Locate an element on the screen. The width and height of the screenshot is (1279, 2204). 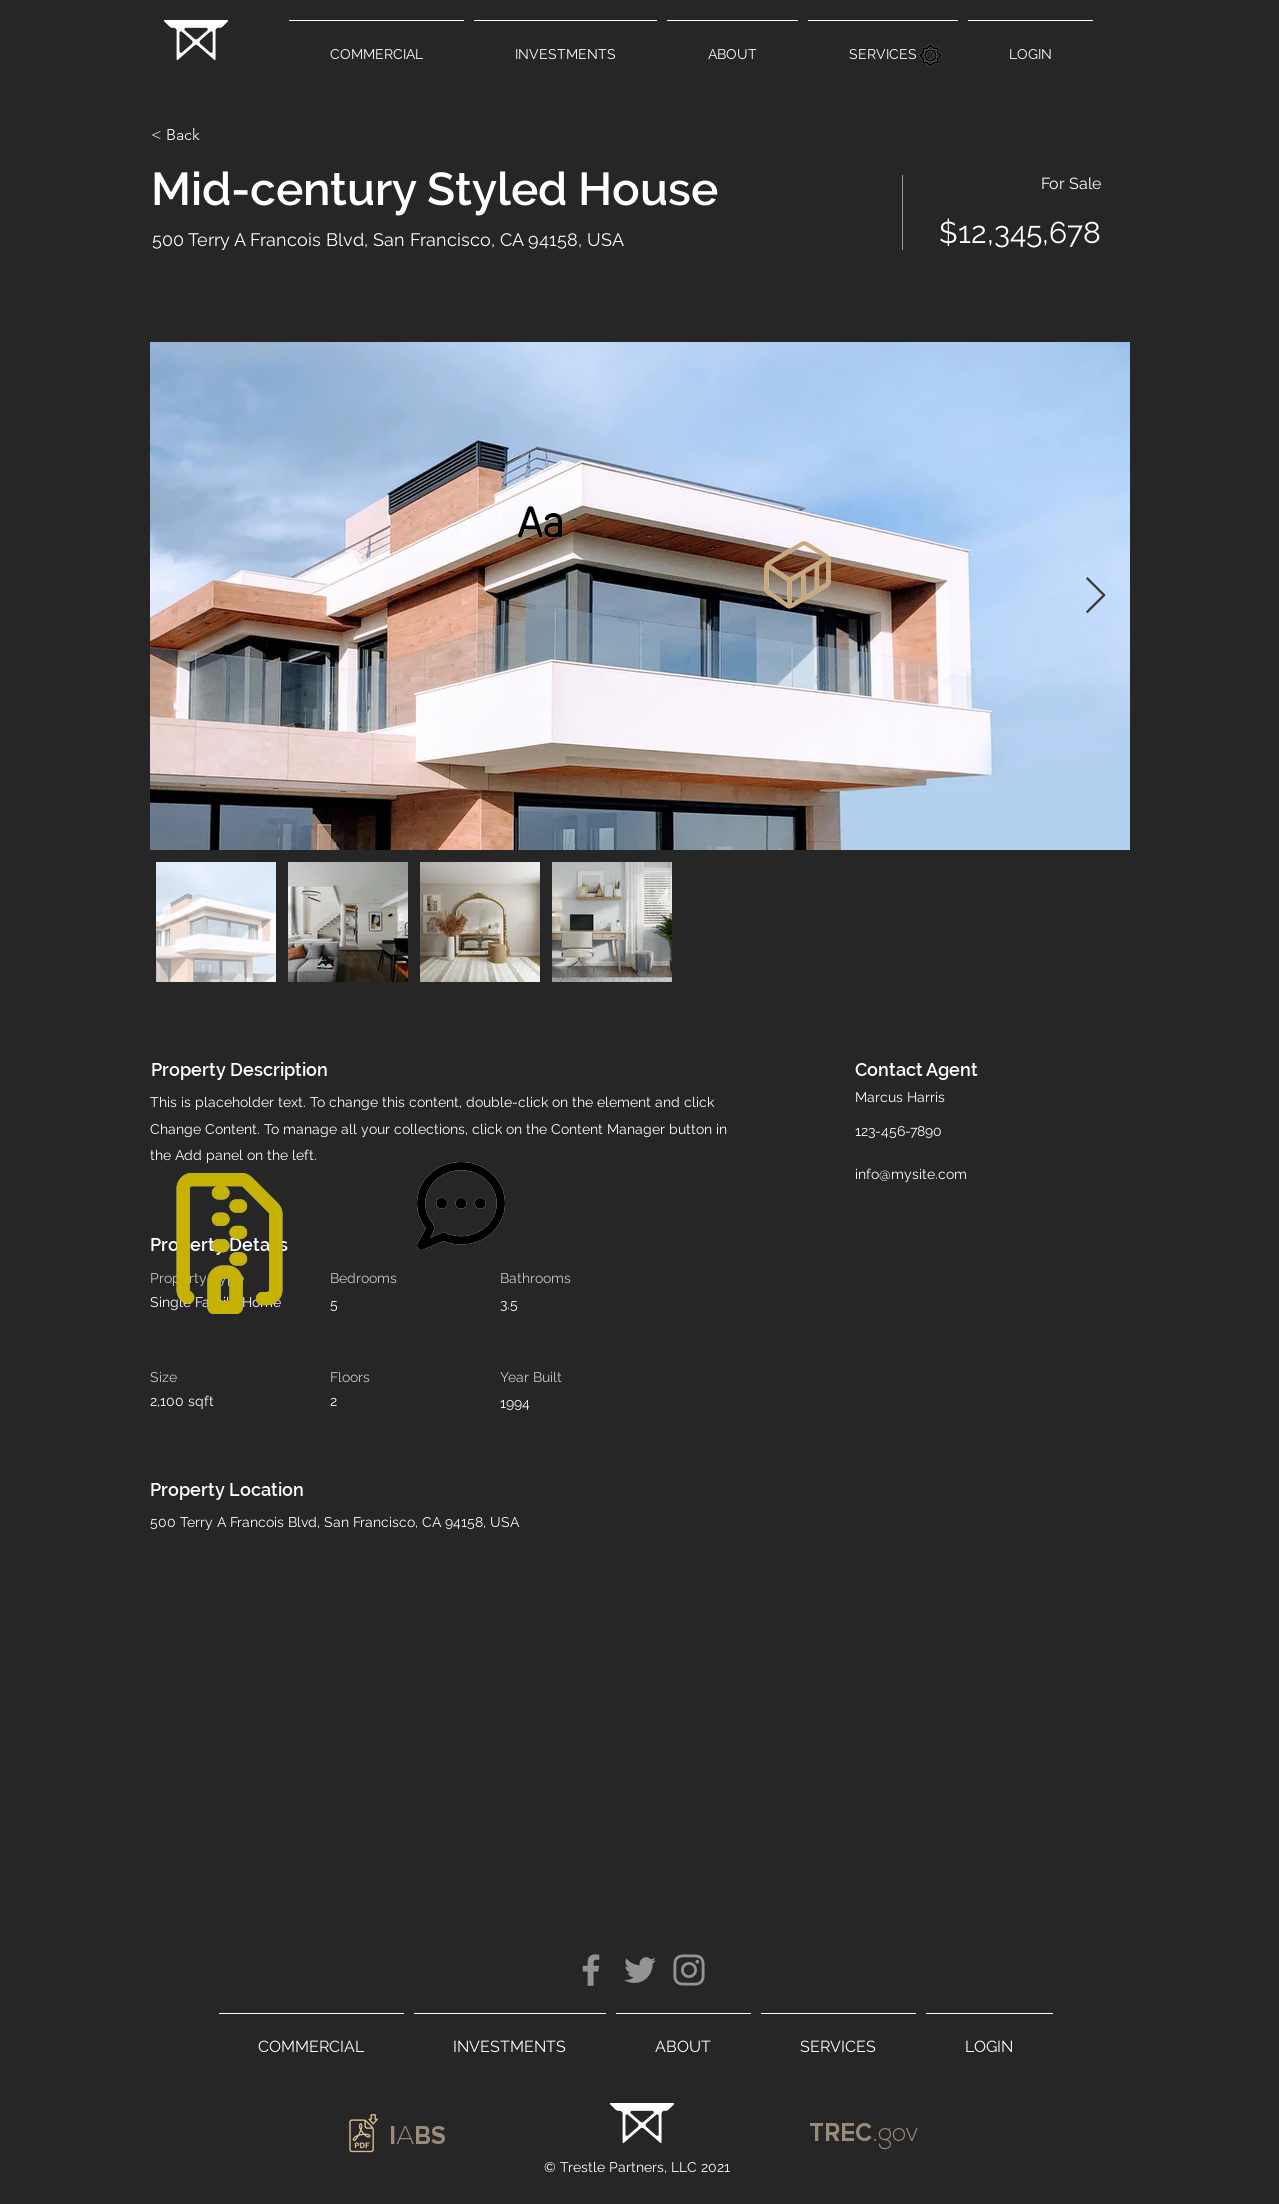
view or open a compressed zip file is located at coordinates (229, 1243).